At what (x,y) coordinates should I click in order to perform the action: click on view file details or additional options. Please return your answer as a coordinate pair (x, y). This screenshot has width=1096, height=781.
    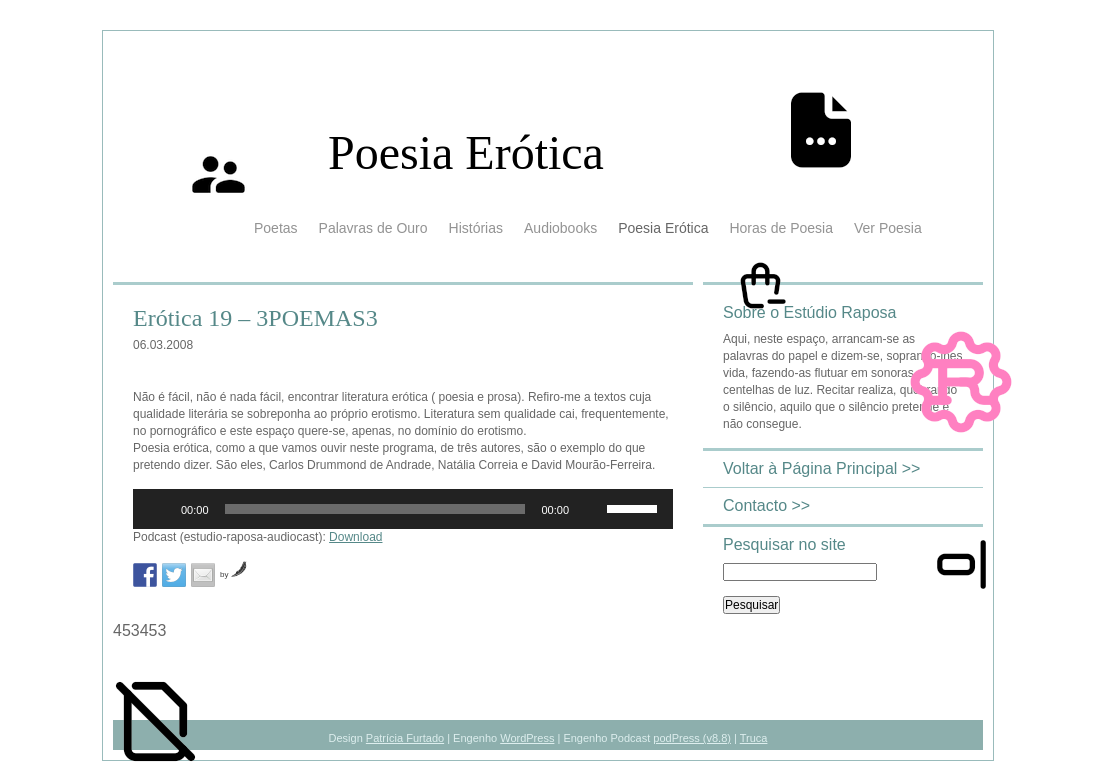
    Looking at the image, I should click on (821, 130).